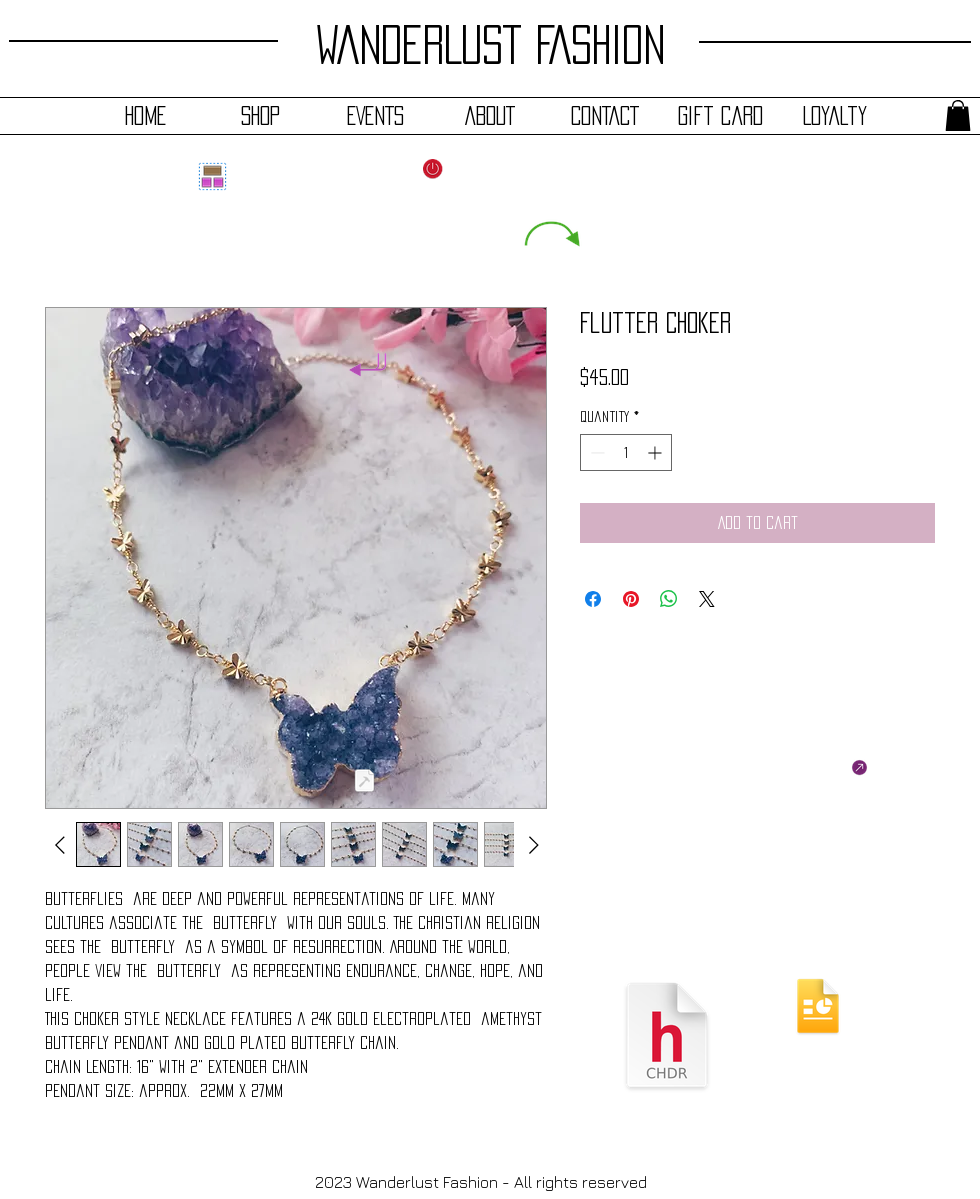 The image size is (980, 1199). Describe the element at coordinates (818, 1007) in the screenshot. I see `a google slides presentation file` at that location.